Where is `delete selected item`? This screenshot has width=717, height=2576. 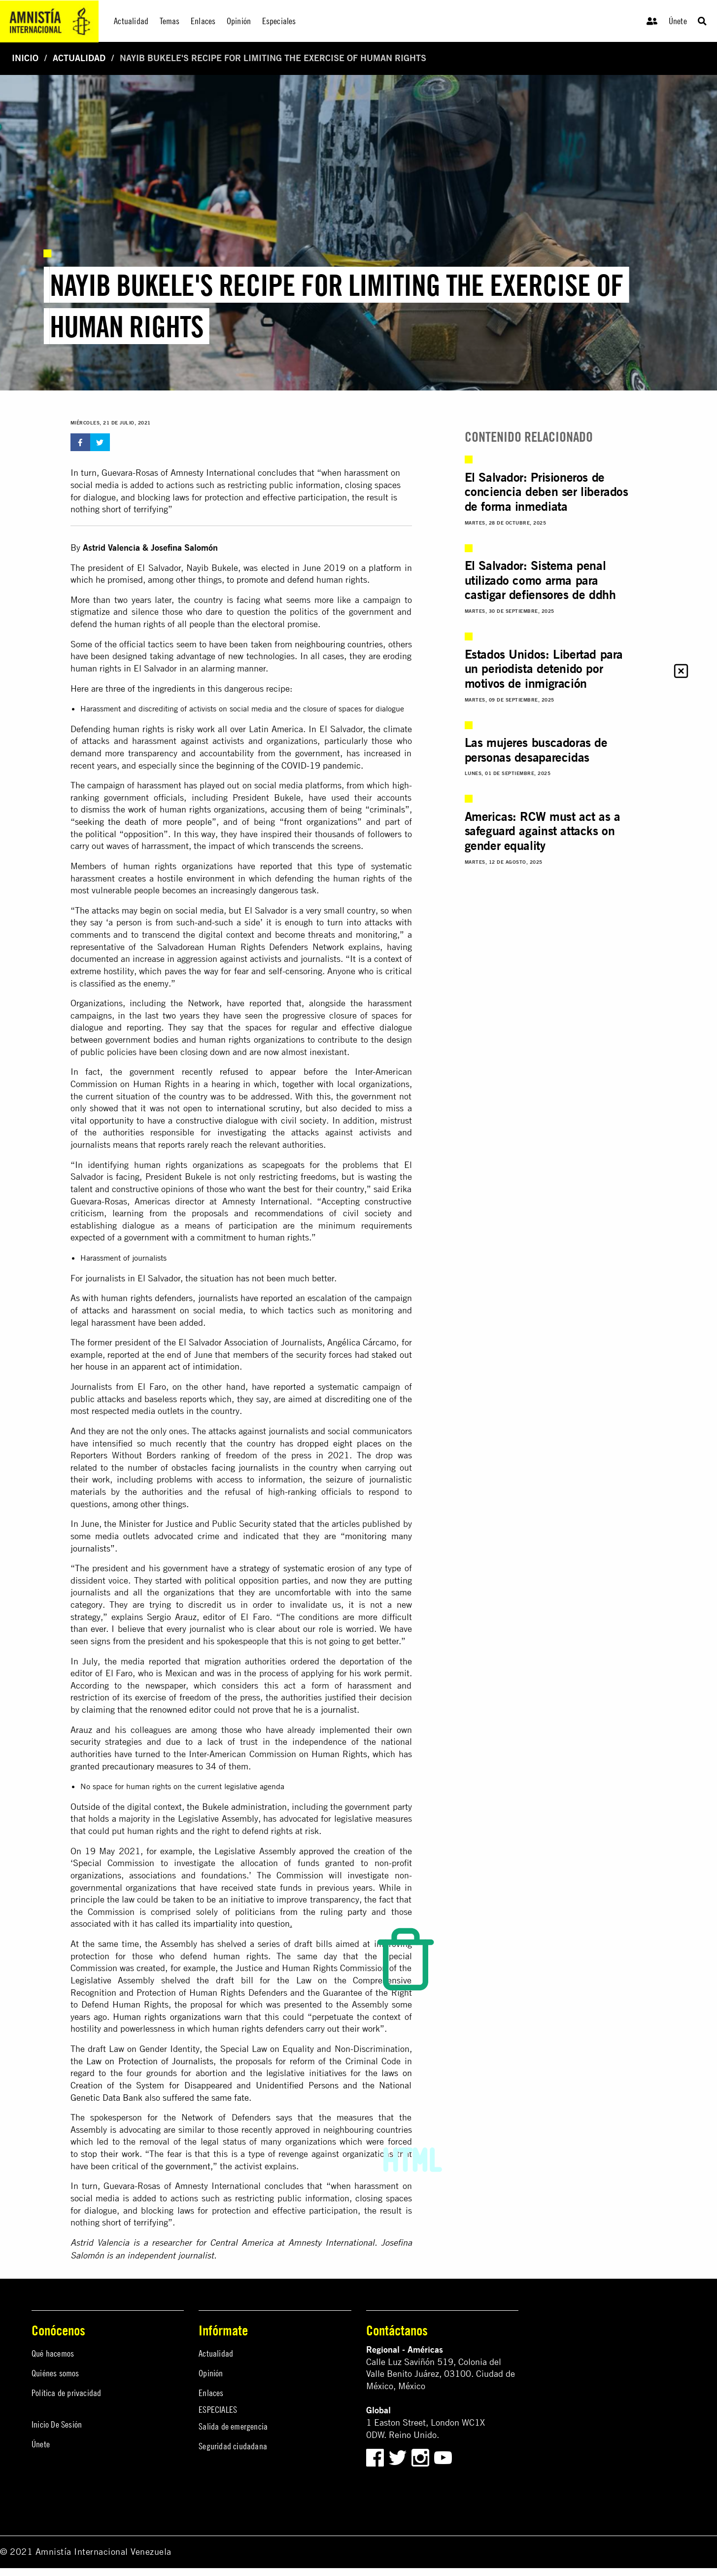
delete selected item is located at coordinates (406, 1959).